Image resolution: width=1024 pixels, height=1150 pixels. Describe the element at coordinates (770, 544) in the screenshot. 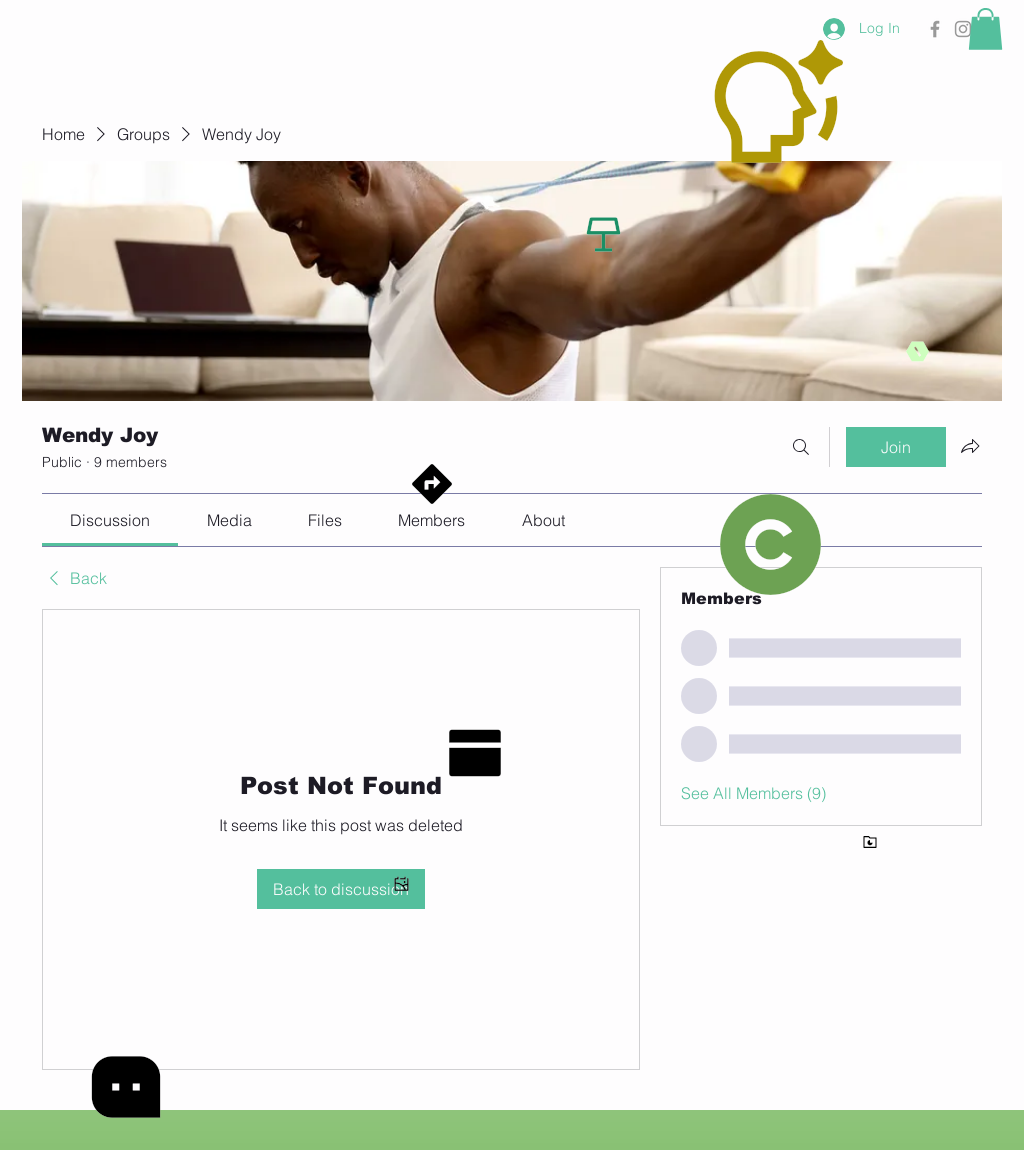

I see `indicates copyrighted content` at that location.